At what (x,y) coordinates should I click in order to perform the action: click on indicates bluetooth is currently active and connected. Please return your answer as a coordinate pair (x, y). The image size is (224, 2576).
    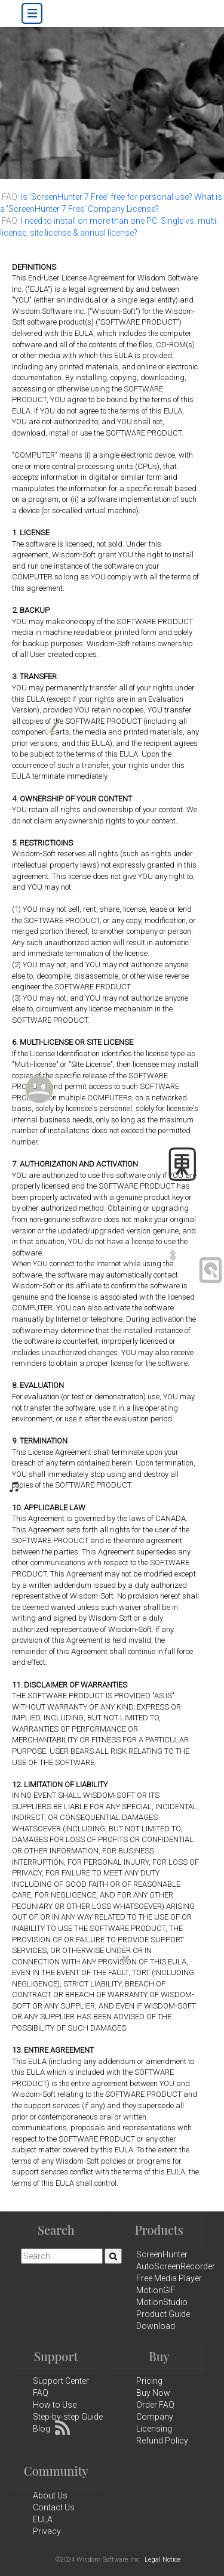
    Looking at the image, I should click on (173, 1255).